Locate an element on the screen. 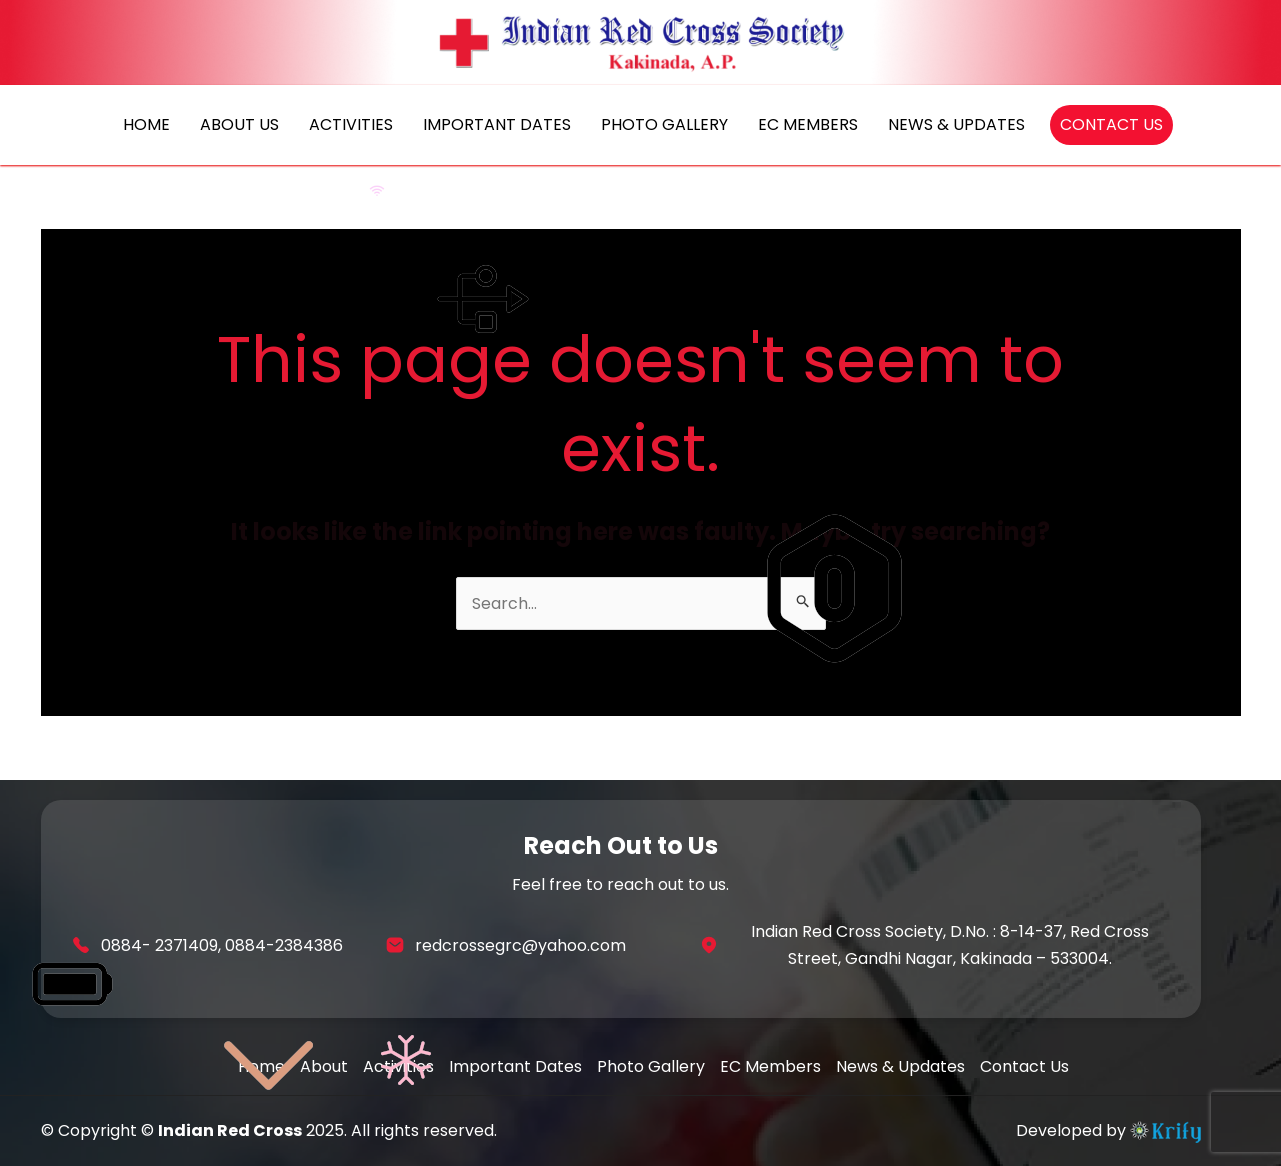 The width and height of the screenshot is (1281, 1166). indicates zero items or empty count is located at coordinates (834, 588).